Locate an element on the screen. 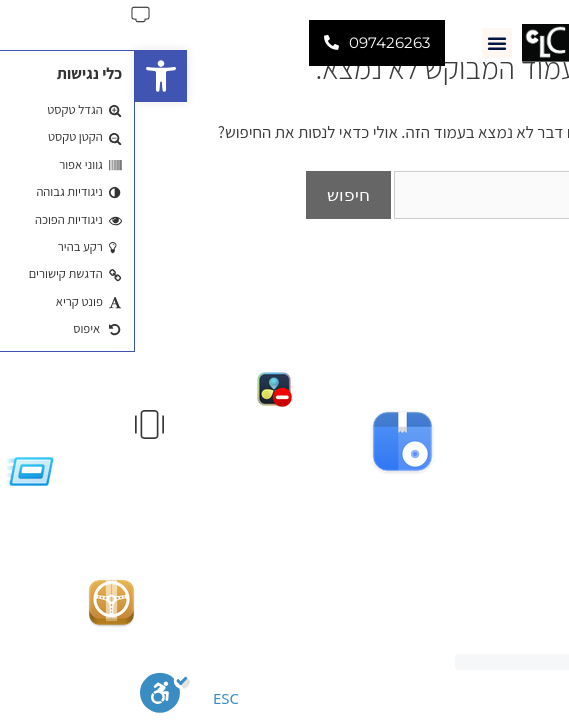 Image resolution: width=569 pixels, height=720 pixels. access network or system preferences is located at coordinates (140, 14).